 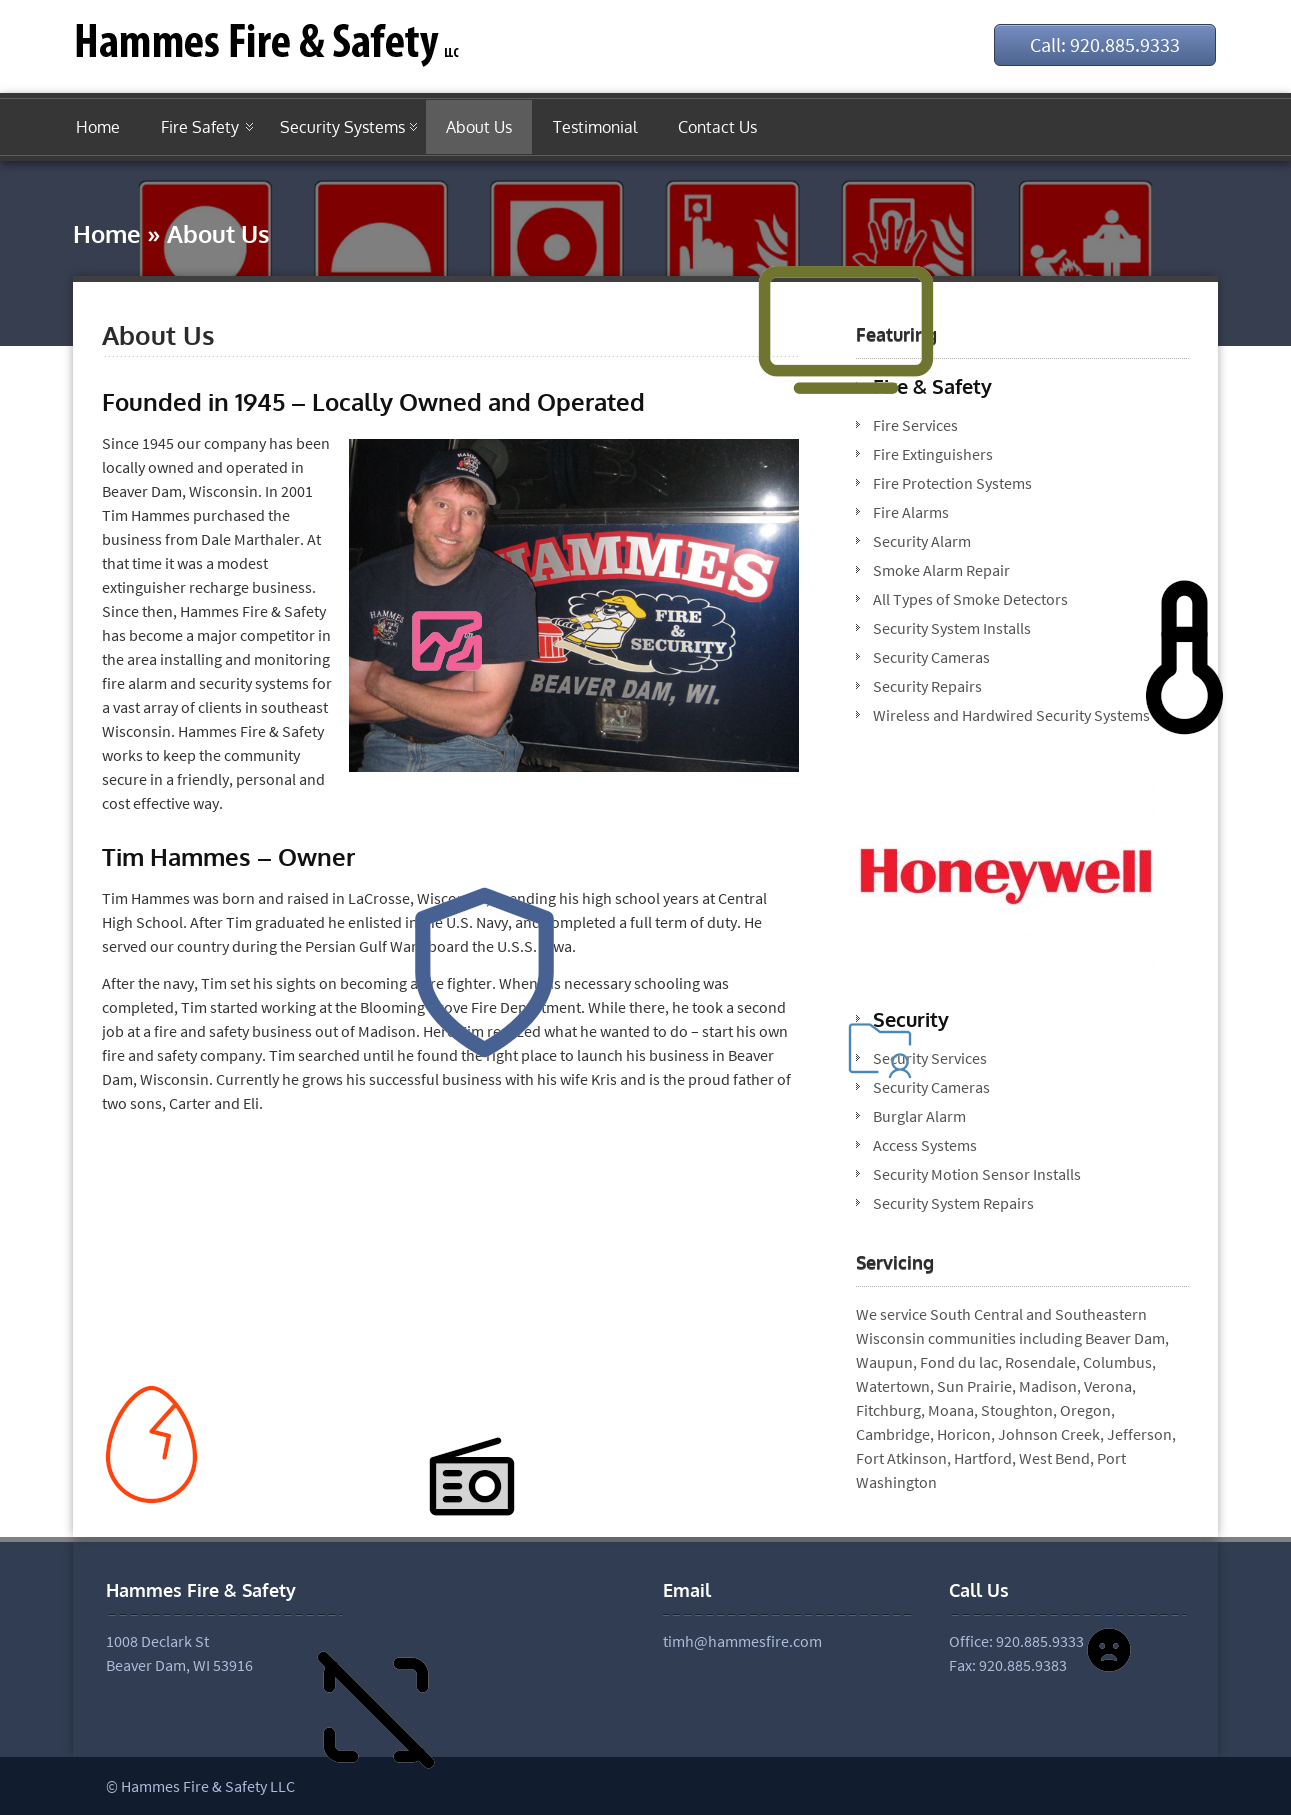 What do you see at coordinates (376, 1710) in the screenshot?
I see `maximize view is currently disabled` at bounding box center [376, 1710].